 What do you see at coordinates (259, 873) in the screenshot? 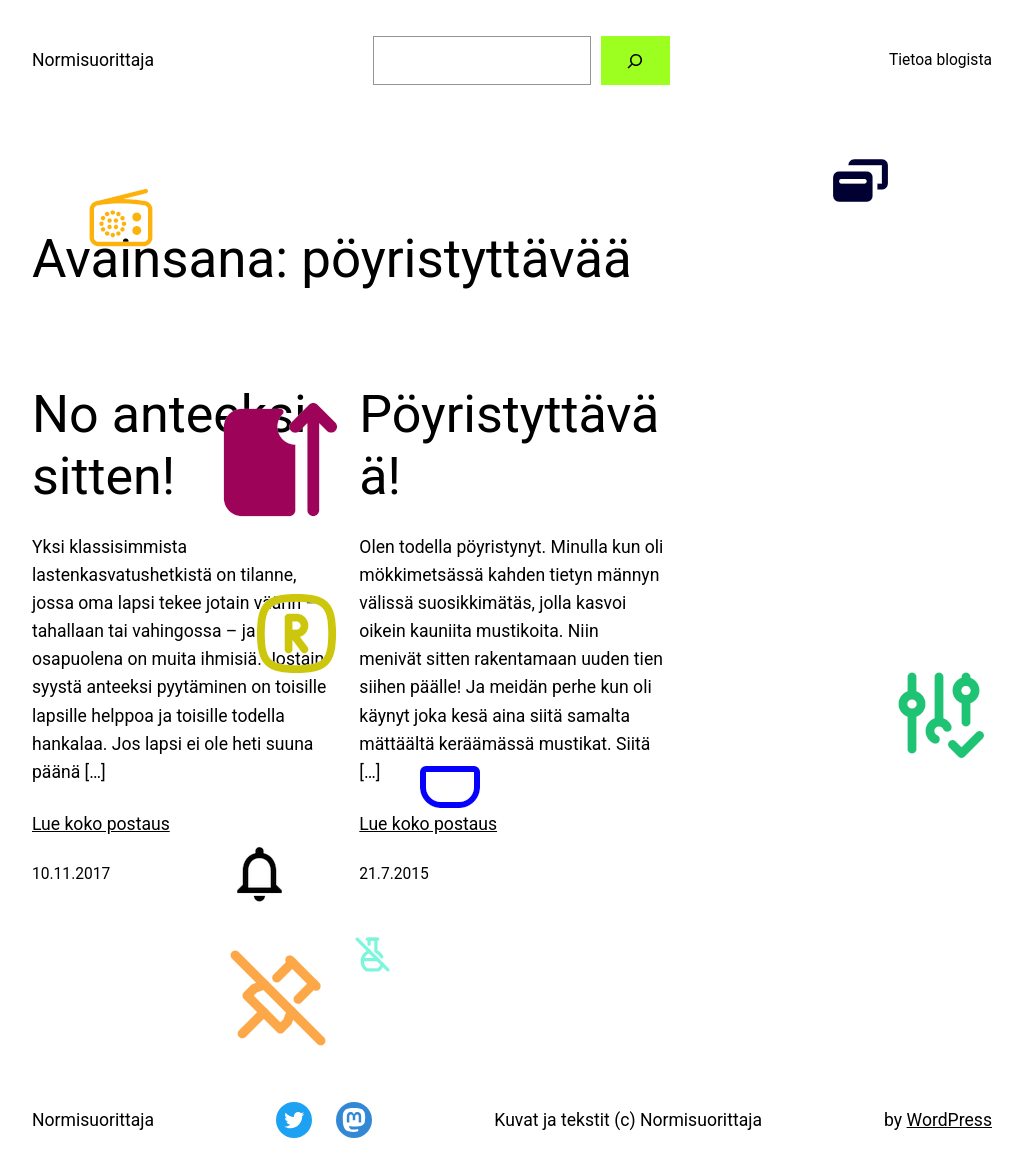
I see `view your notifications` at bounding box center [259, 873].